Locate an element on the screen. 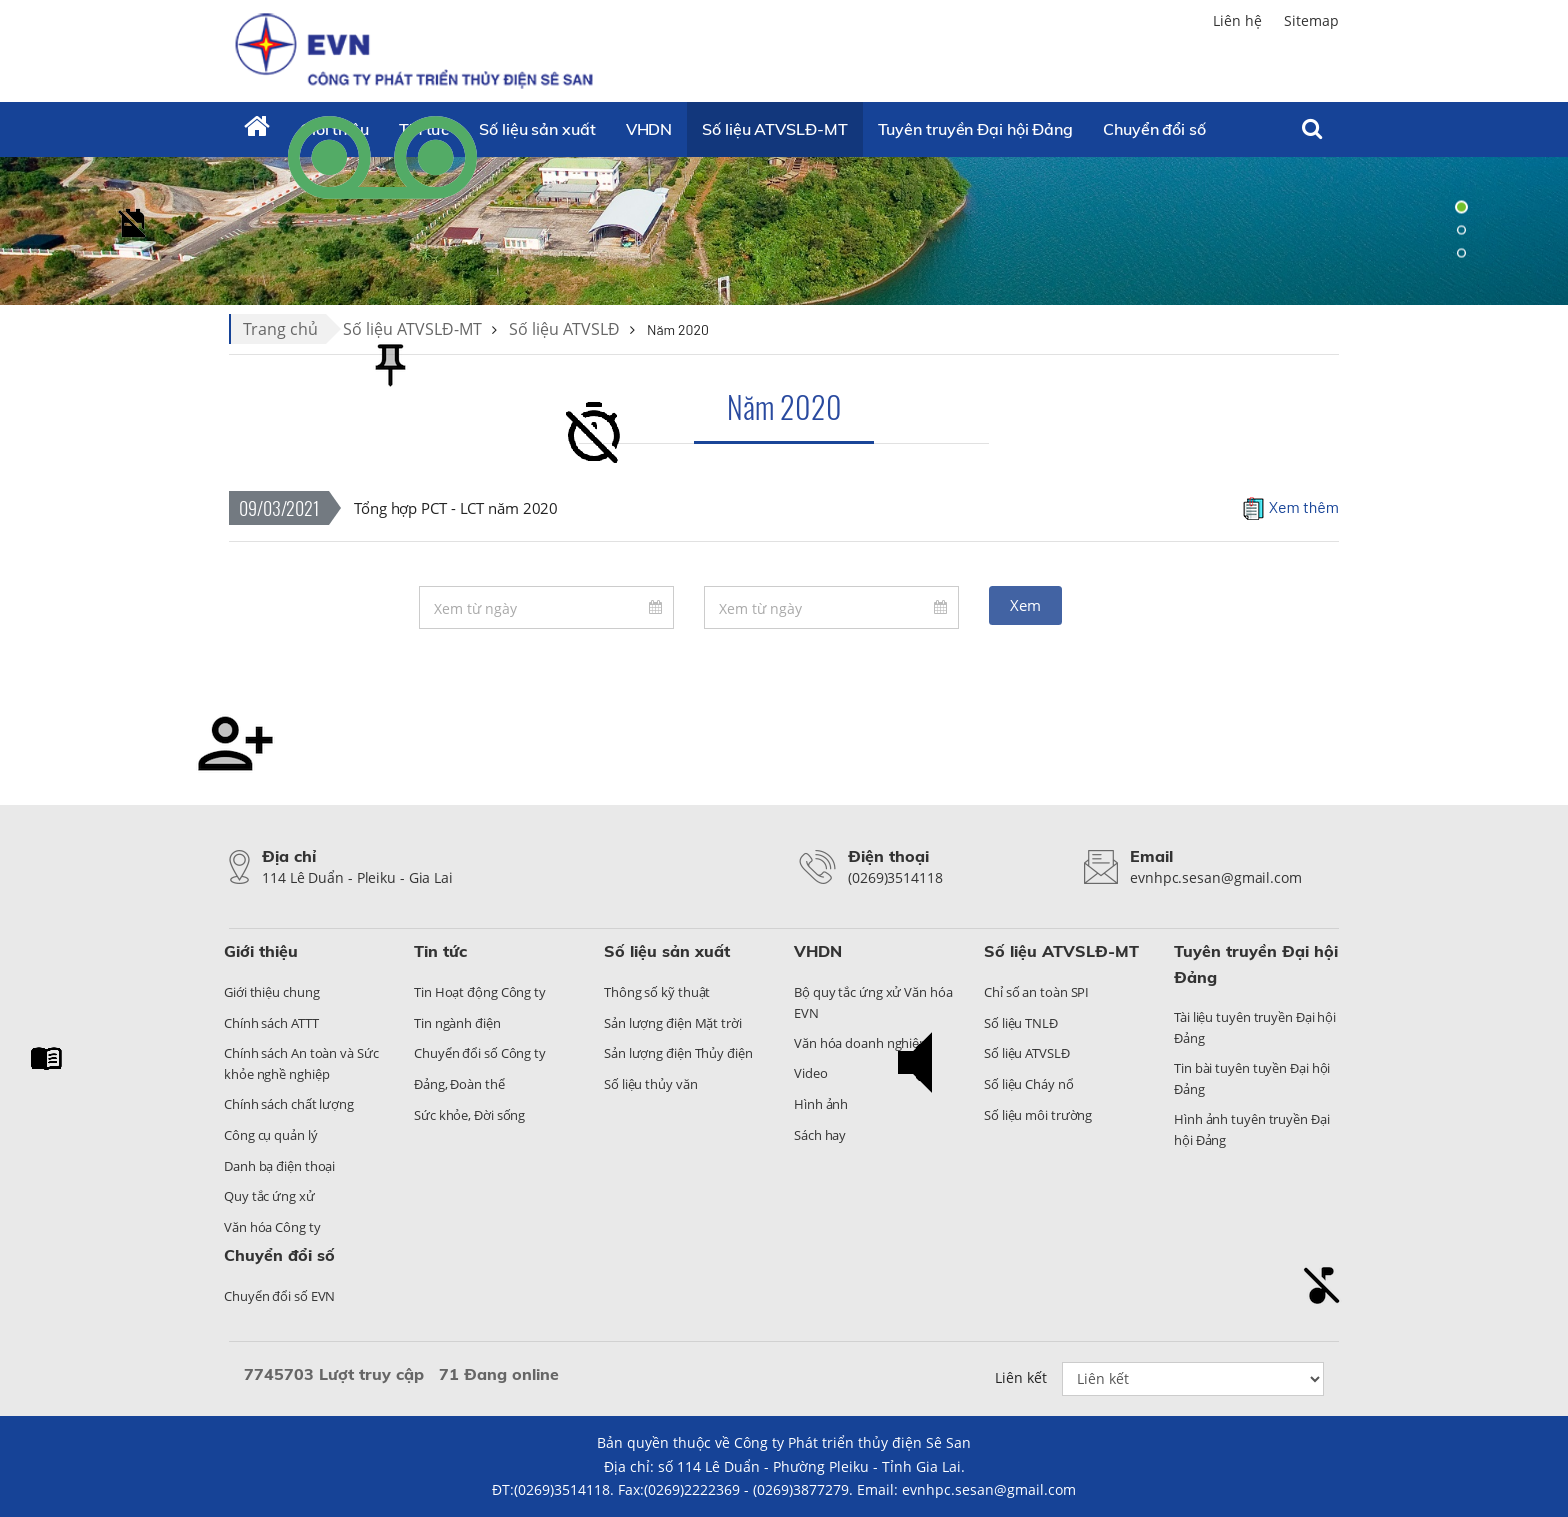 The height and width of the screenshot is (1517, 1568). mute audio or turn off sound is located at coordinates (916, 1062).